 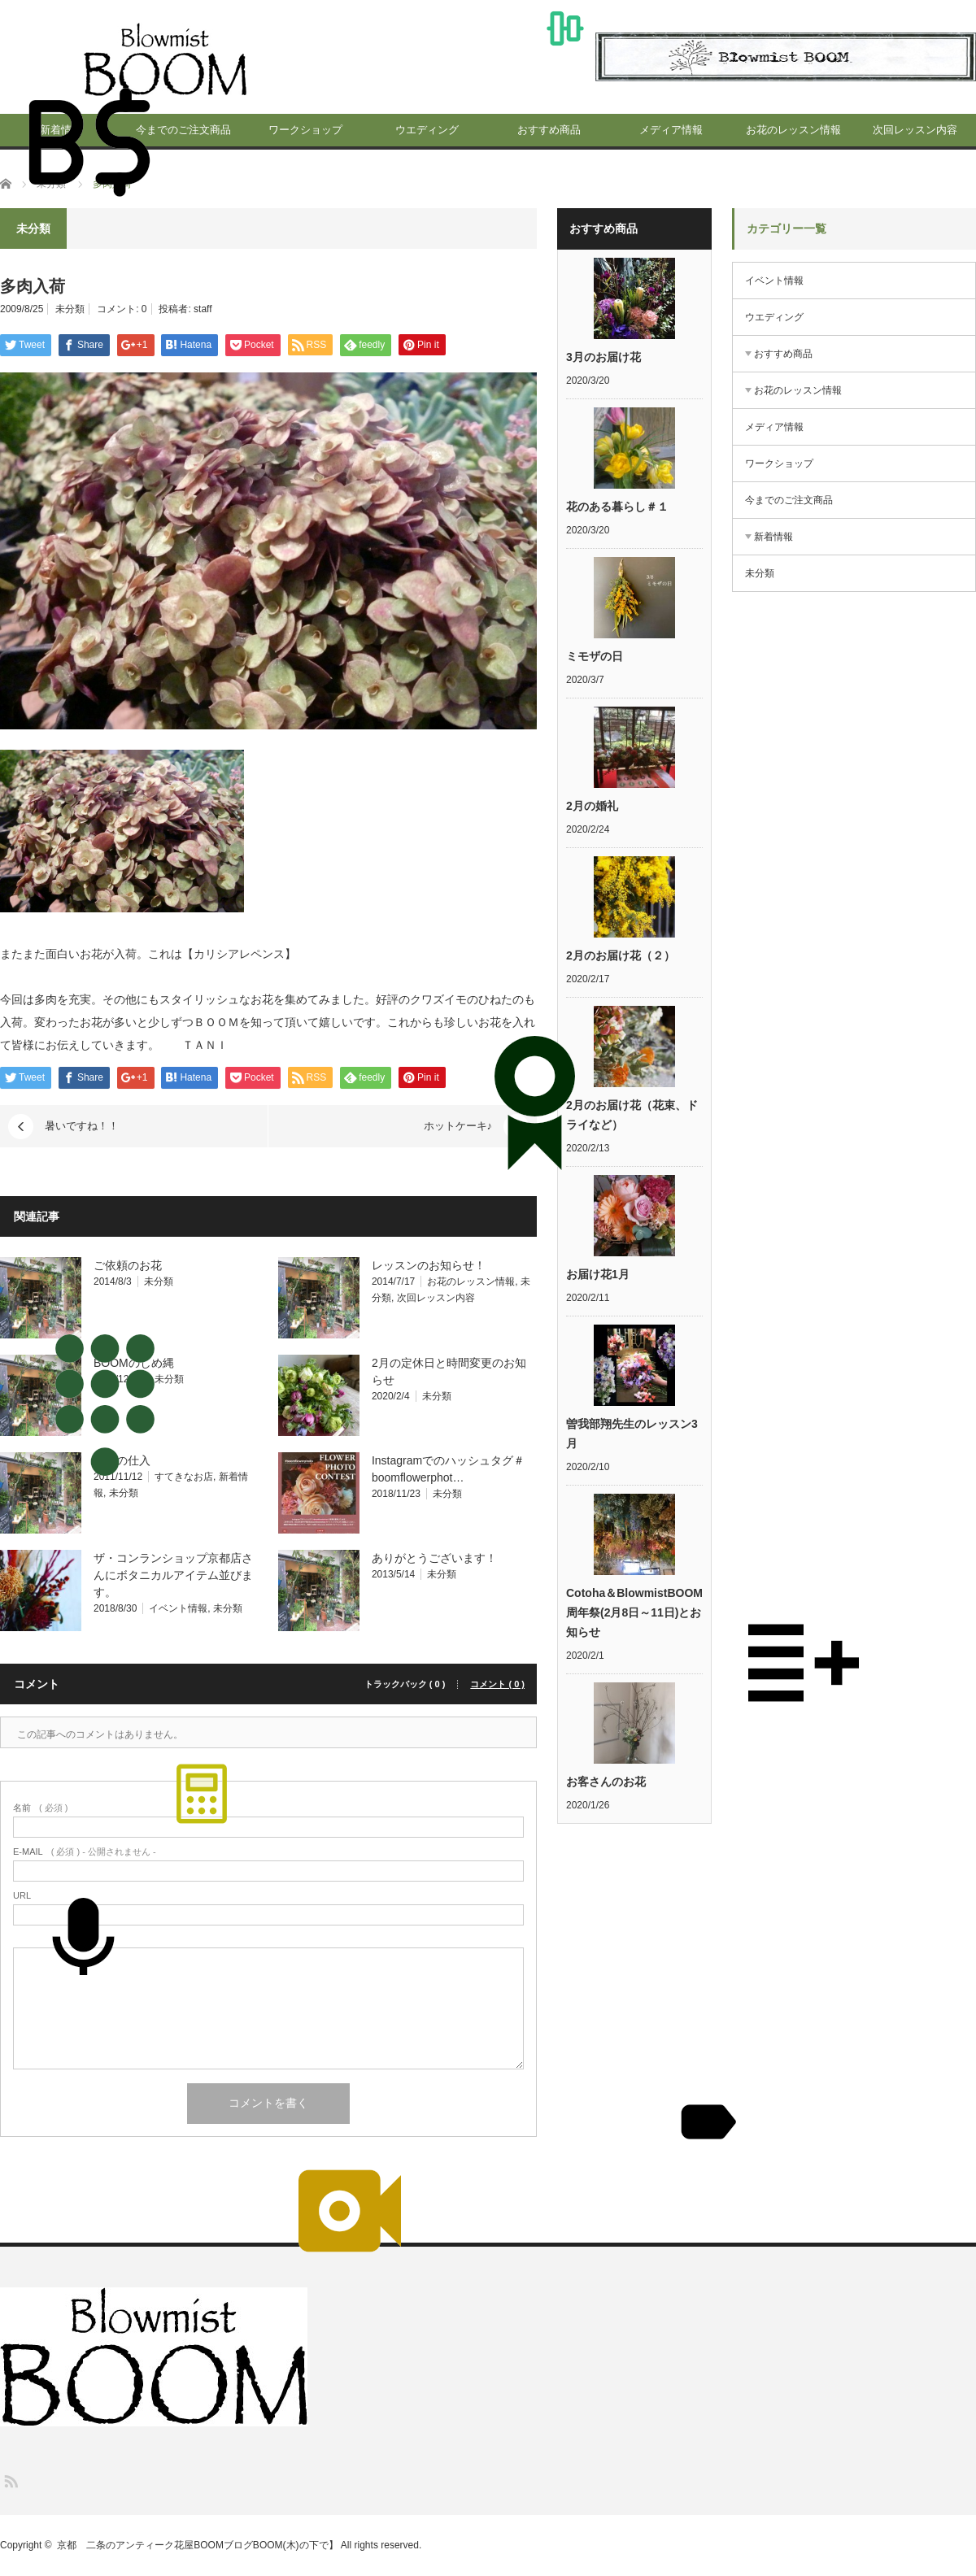 I want to click on view achievements or awards, so click(x=534, y=1103).